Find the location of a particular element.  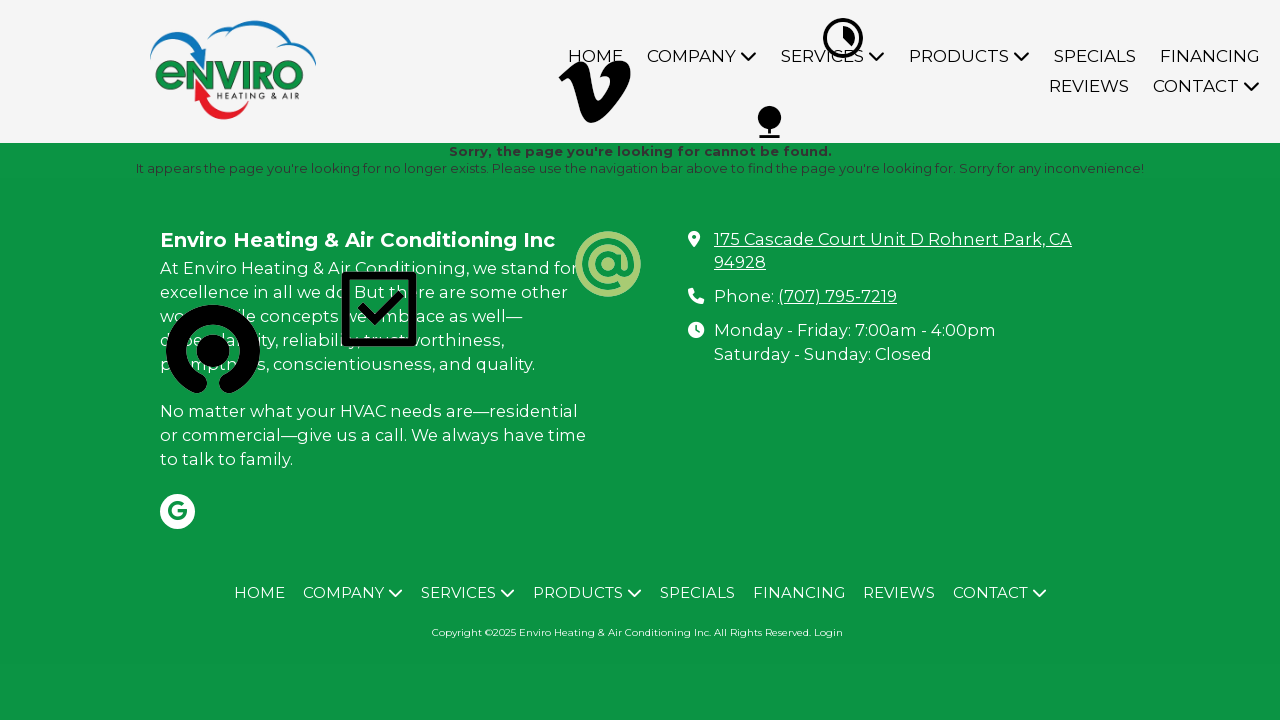

compose a new email is located at coordinates (608, 264).